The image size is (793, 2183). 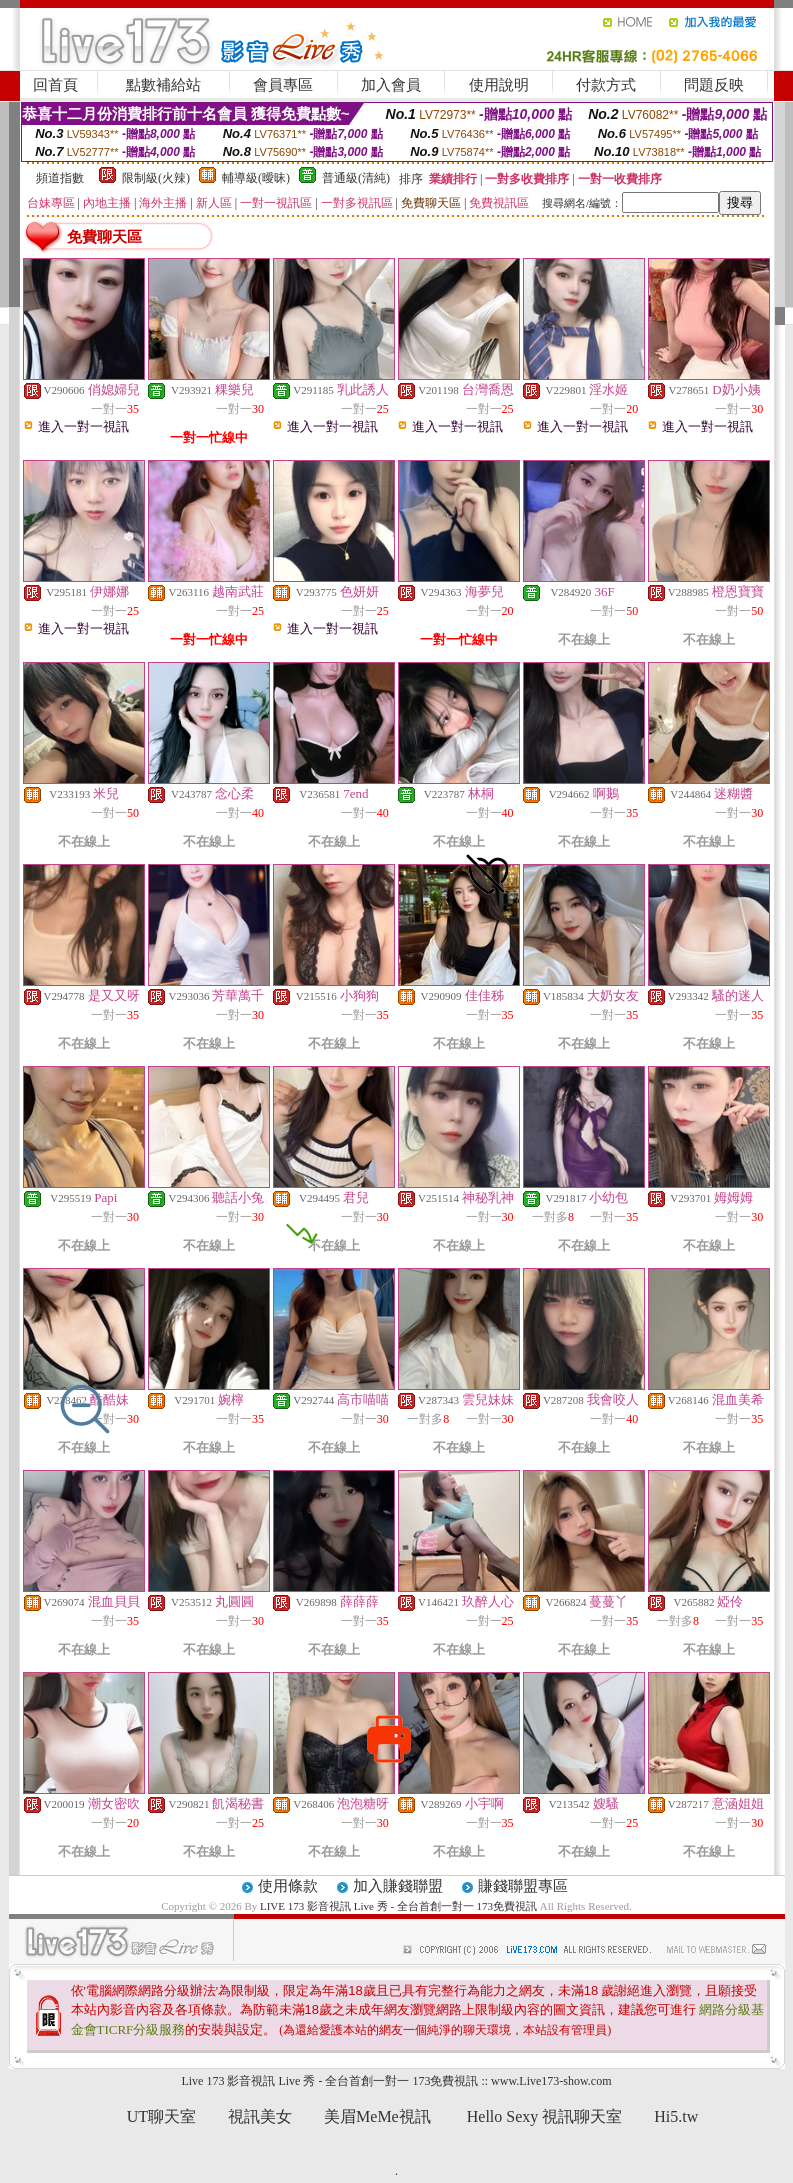 What do you see at coordinates (302, 1234) in the screenshot?
I see `indicates a downward trend or decline in data` at bounding box center [302, 1234].